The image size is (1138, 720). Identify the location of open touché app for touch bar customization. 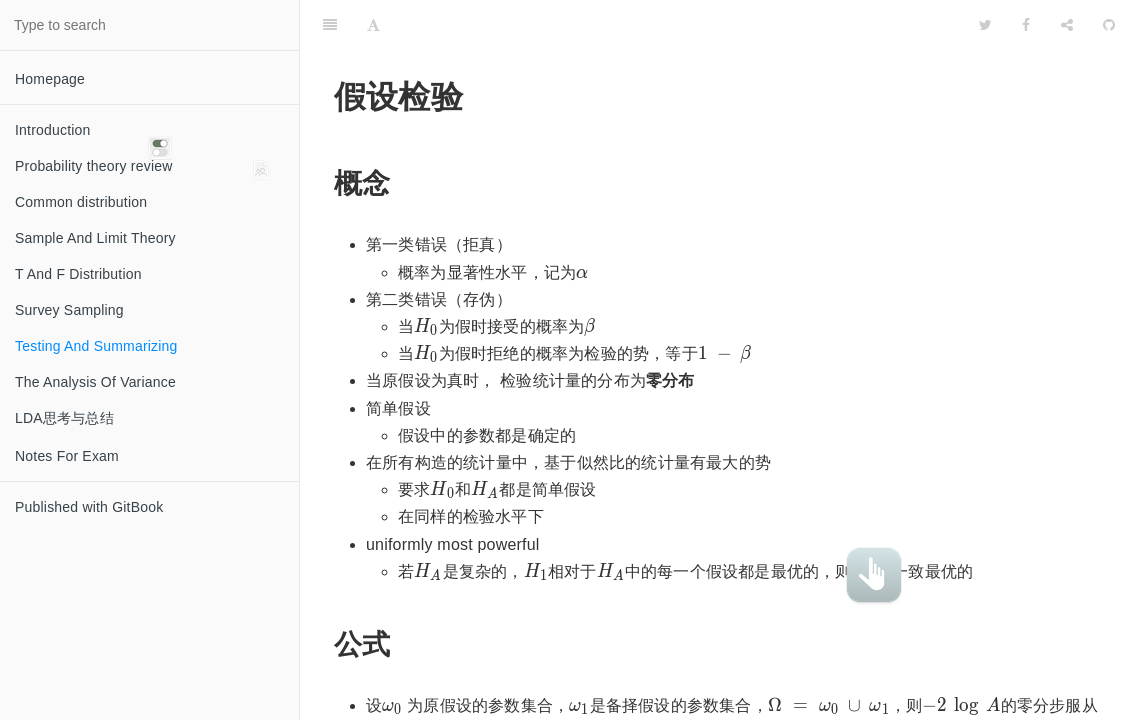
(874, 575).